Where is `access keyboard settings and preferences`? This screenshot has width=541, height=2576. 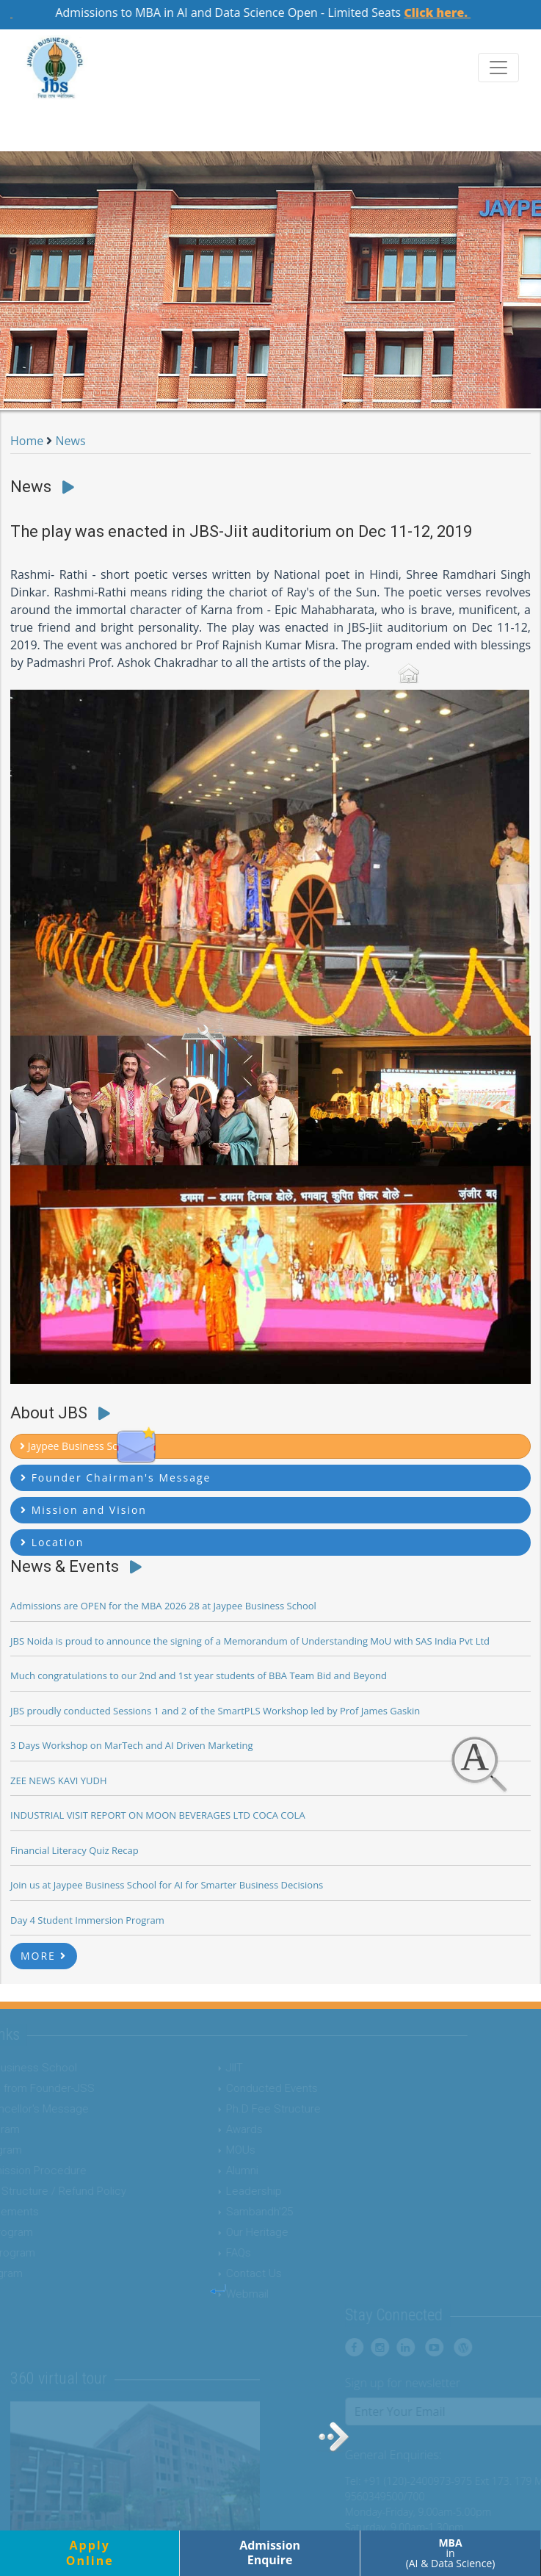
access keyboard settings and preferences is located at coordinates (203, 1031).